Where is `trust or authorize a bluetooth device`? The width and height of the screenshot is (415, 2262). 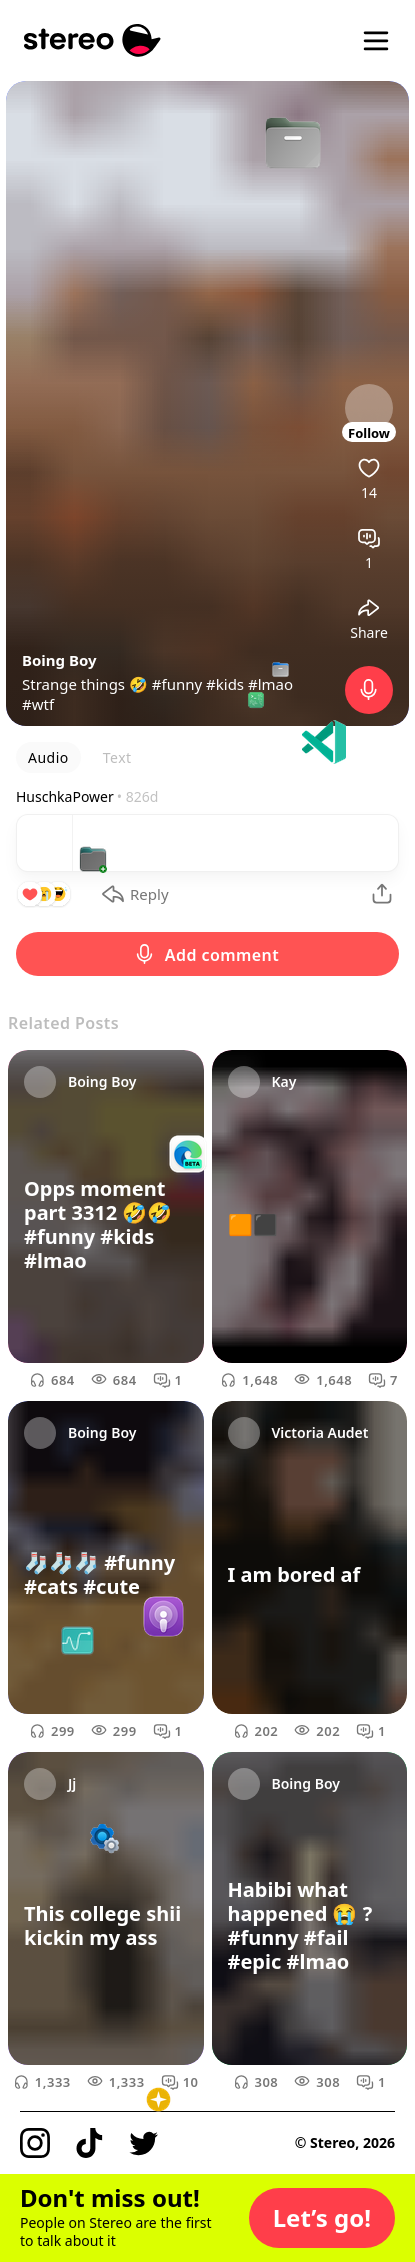 trust or authorize a bluetooth device is located at coordinates (158, 2099).